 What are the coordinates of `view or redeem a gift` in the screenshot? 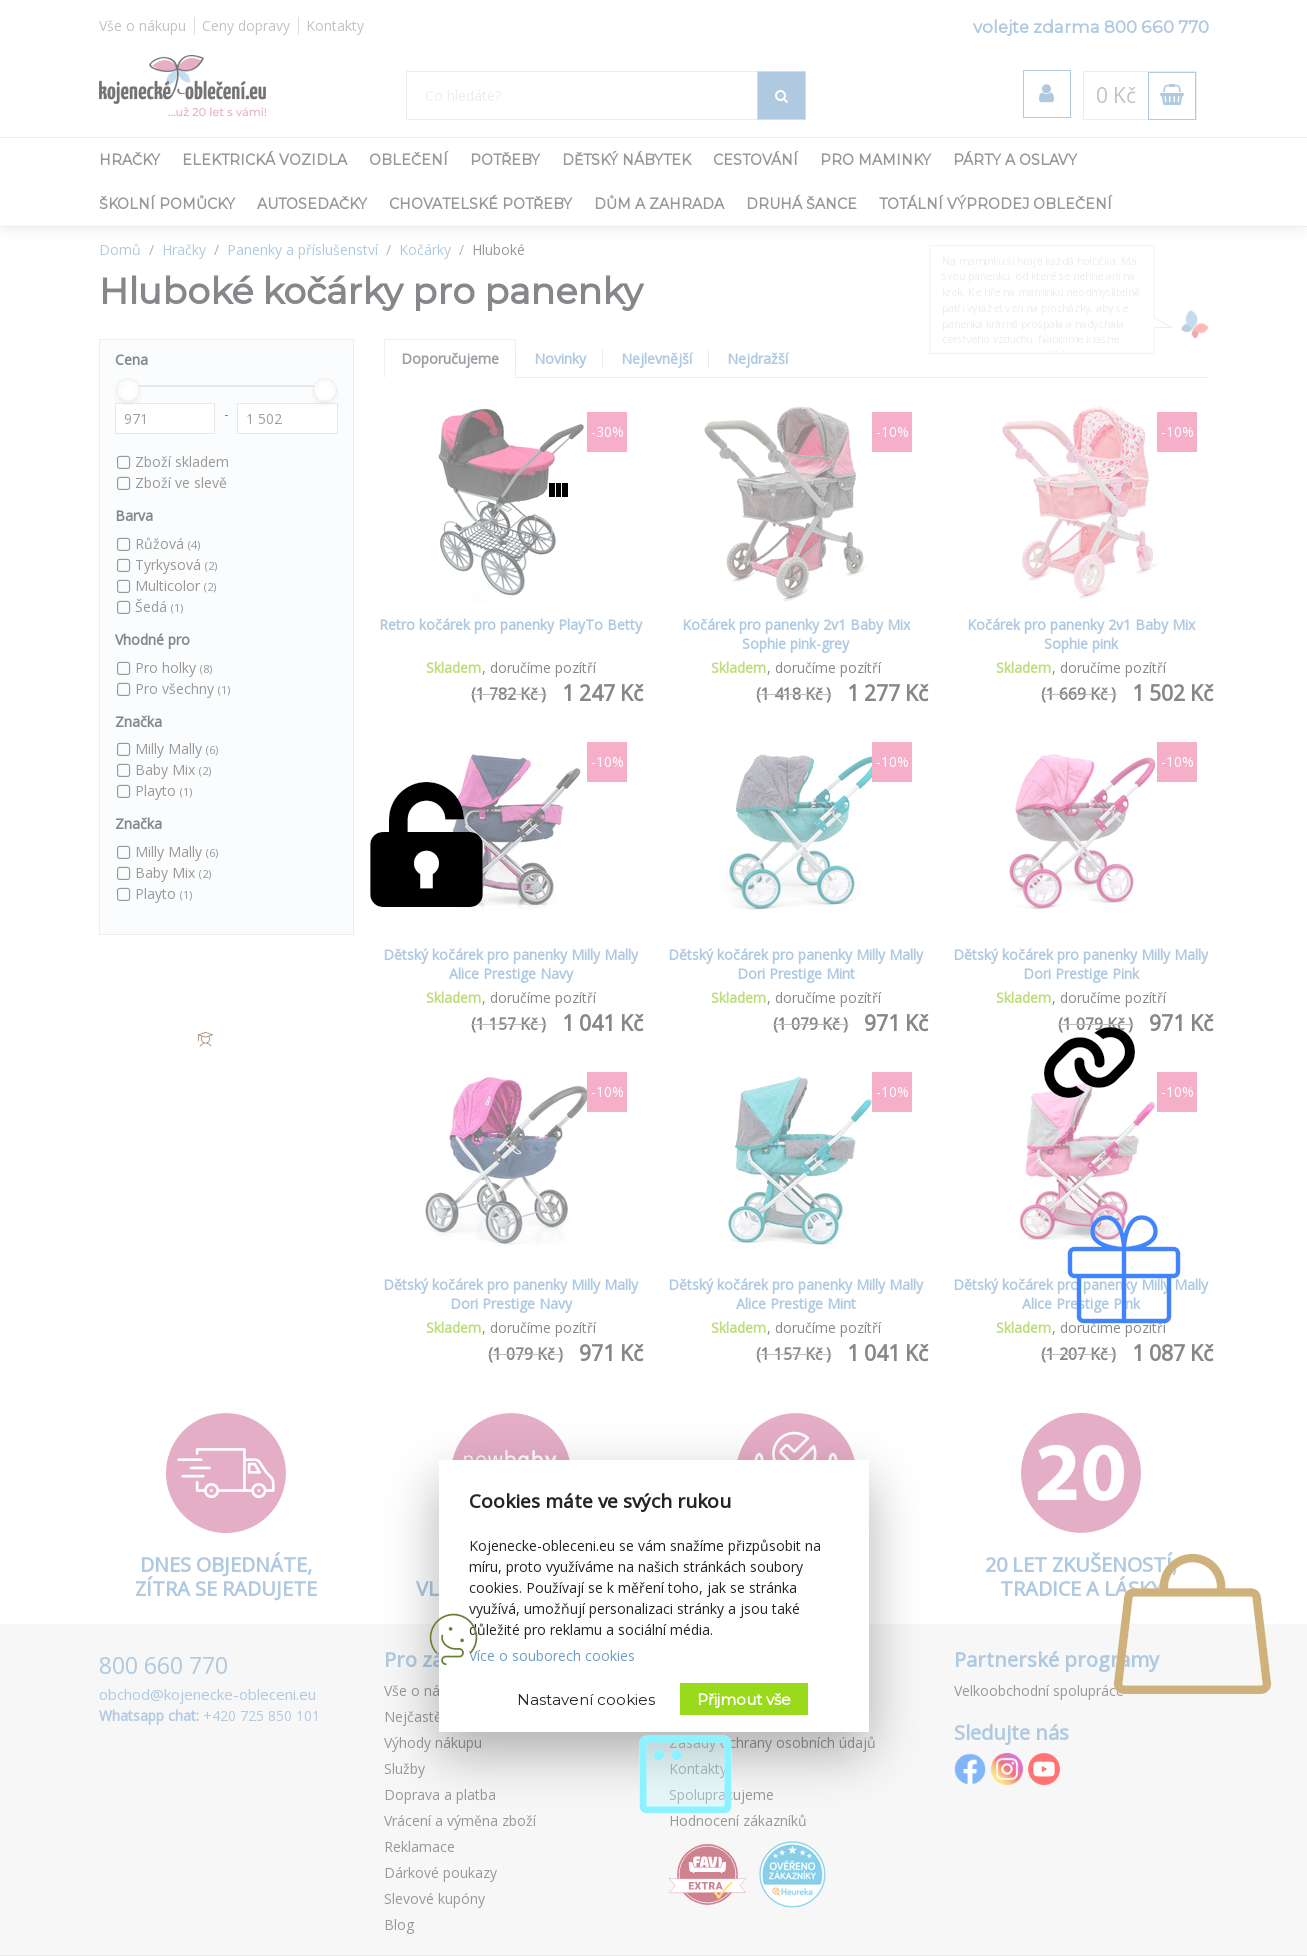 It's located at (1124, 1276).